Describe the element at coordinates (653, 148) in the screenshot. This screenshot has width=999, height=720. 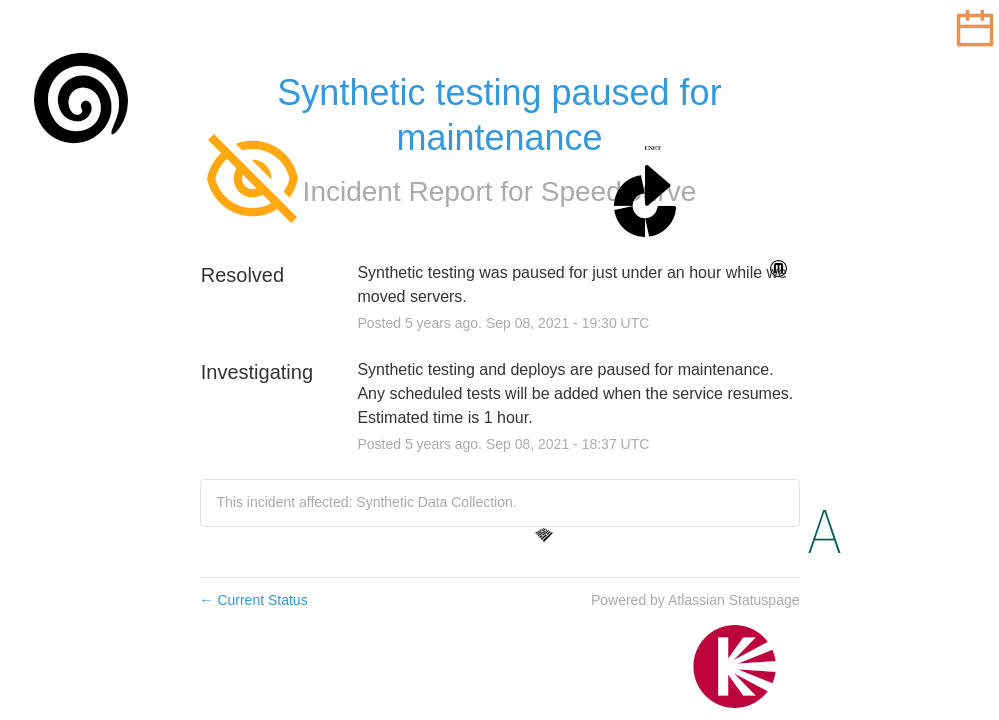
I see `visit cnet website or app` at that location.